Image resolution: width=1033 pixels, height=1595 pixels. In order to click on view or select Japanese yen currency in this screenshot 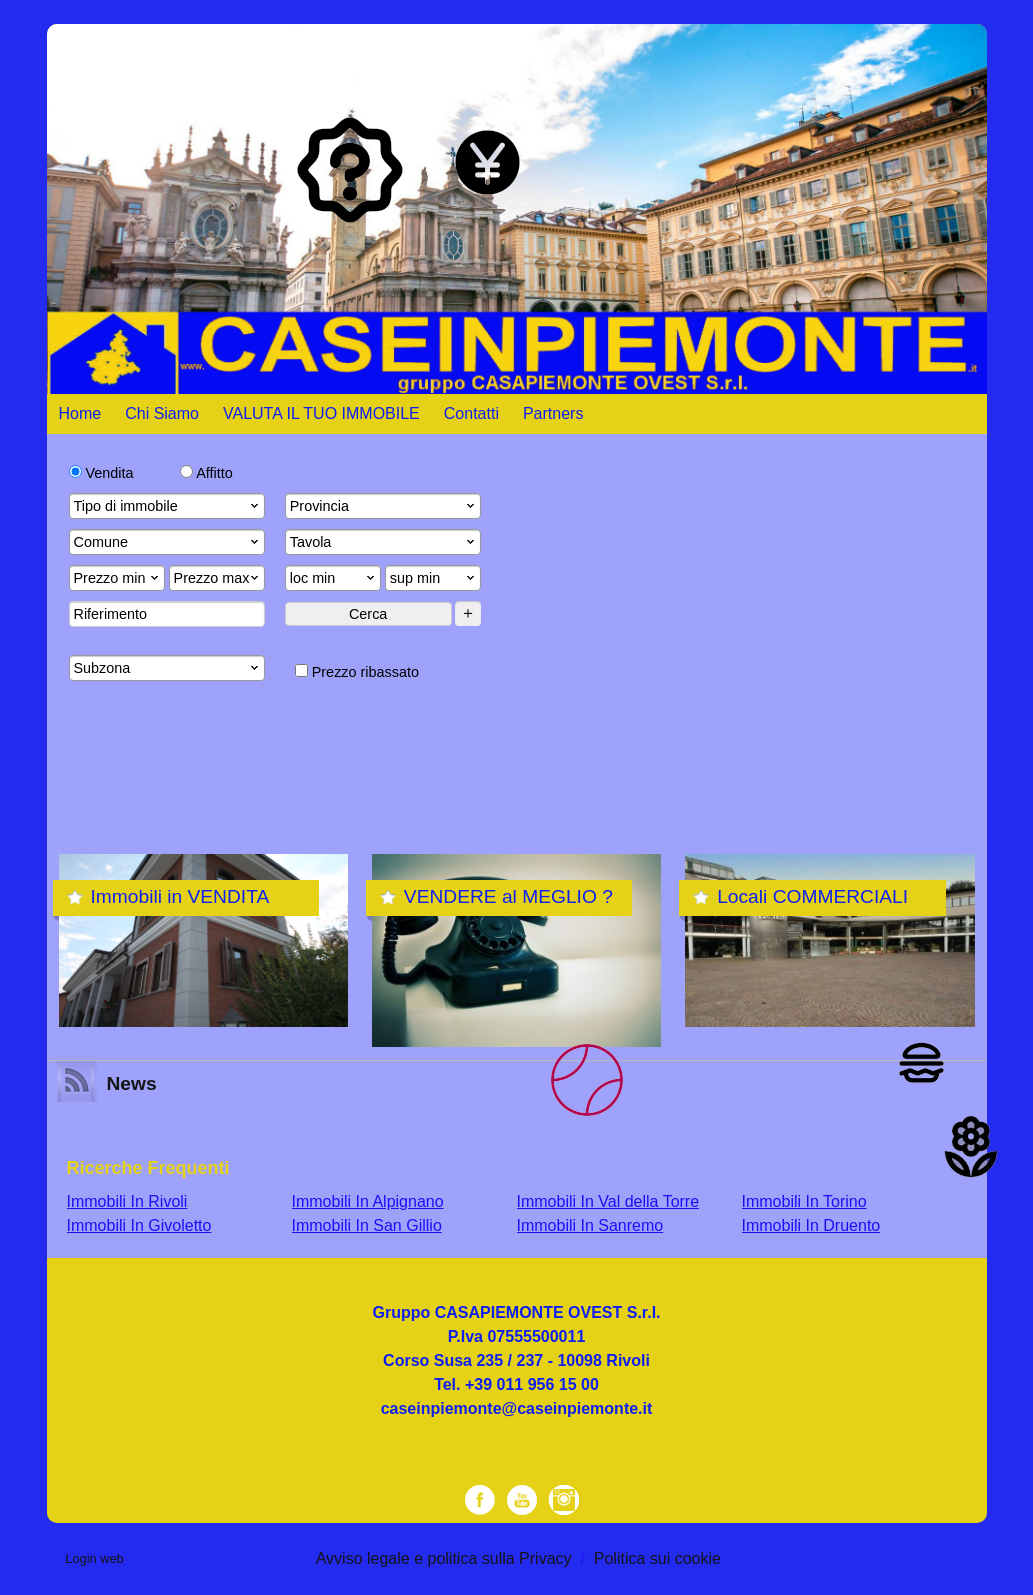, I will do `click(487, 162)`.